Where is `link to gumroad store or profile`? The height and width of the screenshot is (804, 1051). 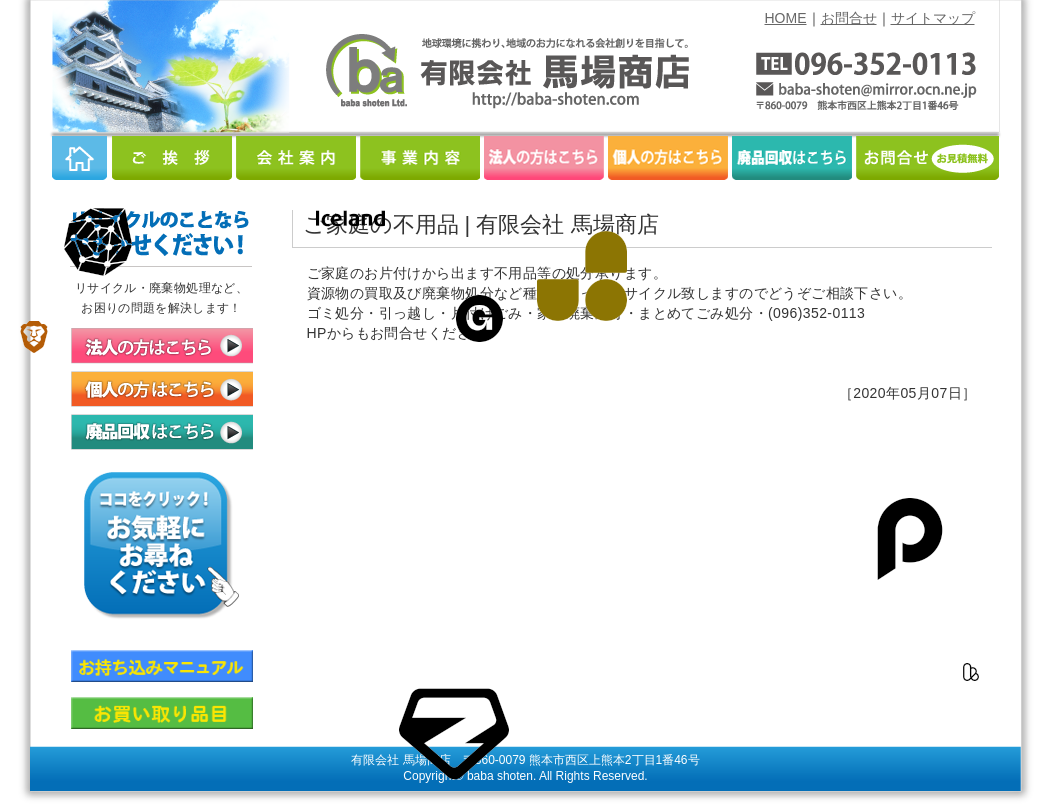
link to gumroad store or profile is located at coordinates (479, 318).